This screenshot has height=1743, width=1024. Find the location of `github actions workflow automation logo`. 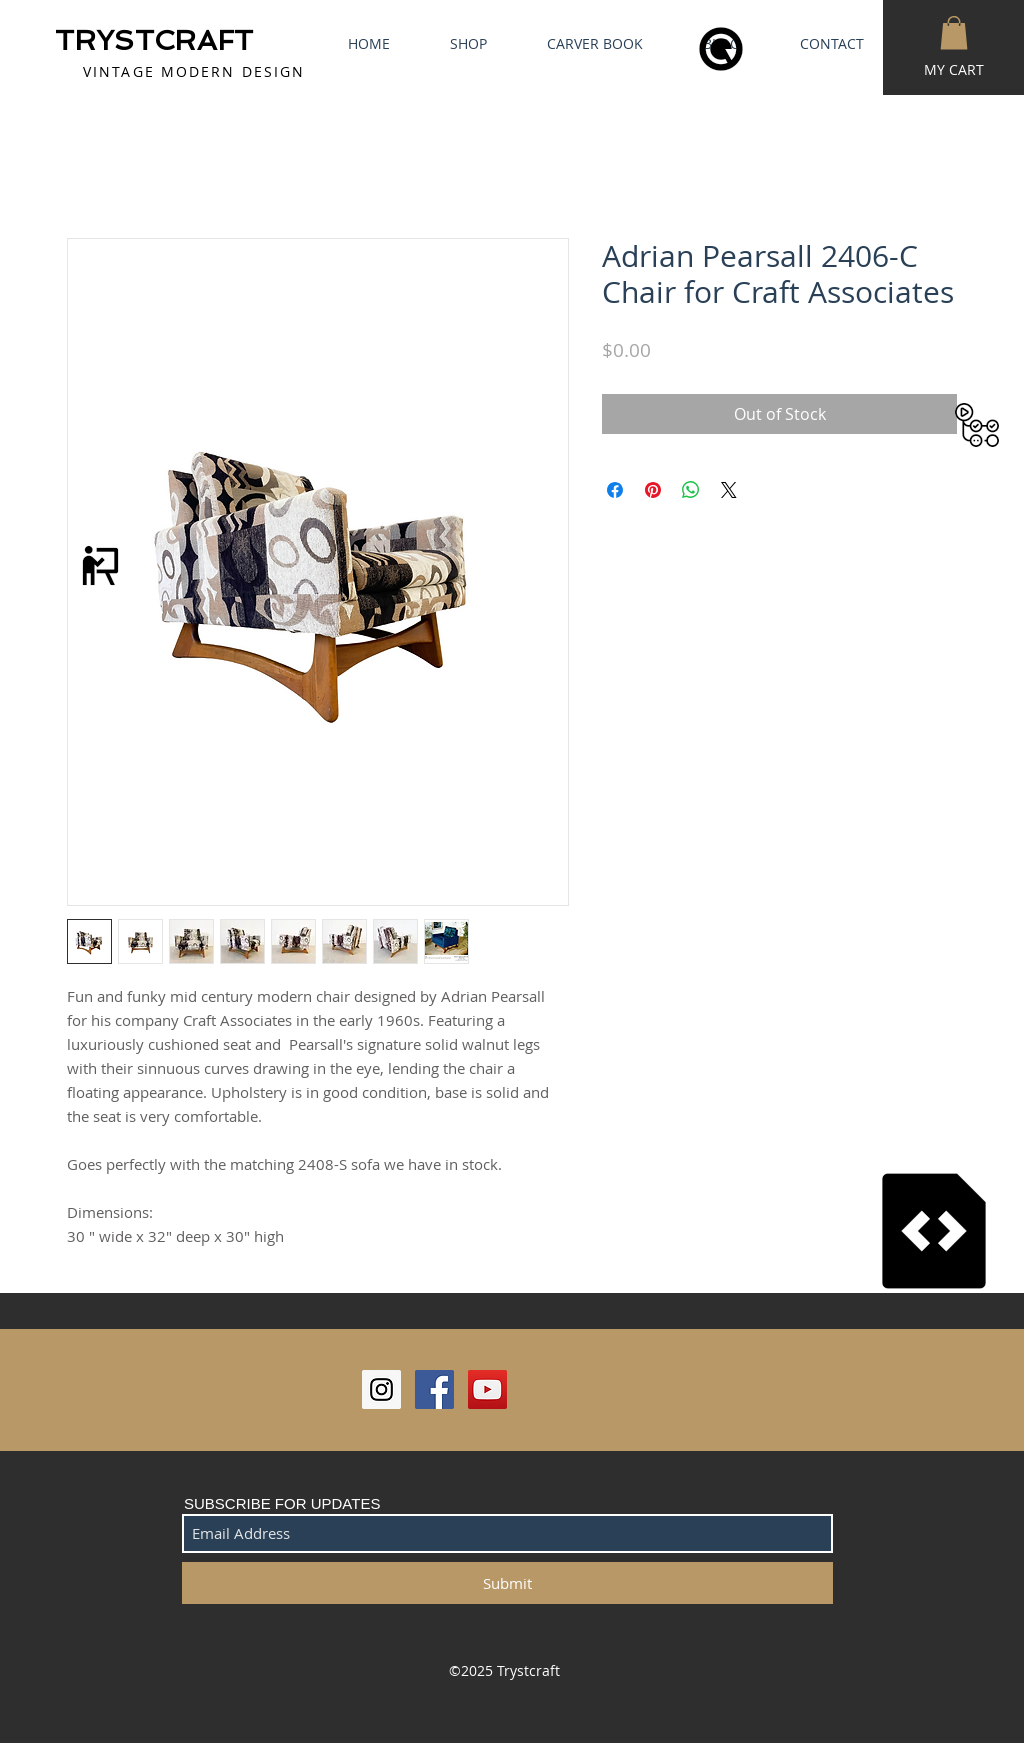

github actions workflow automation logo is located at coordinates (977, 425).